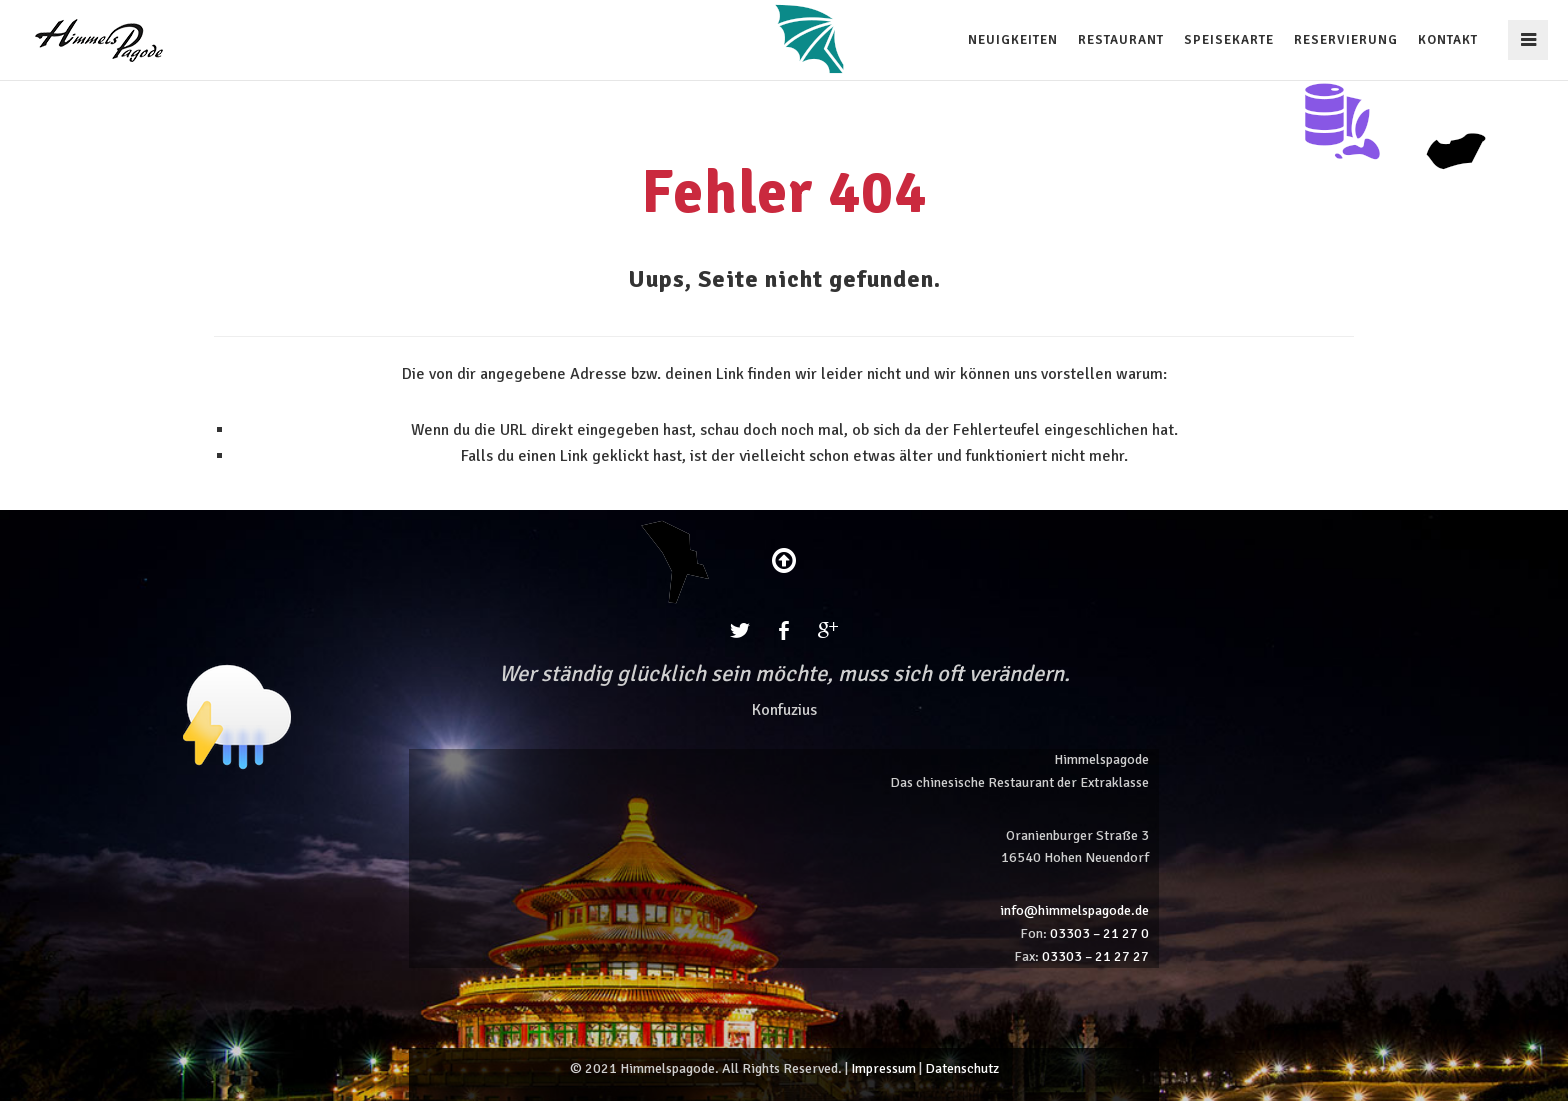 This screenshot has height=1101, width=1568. What do you see at coordinates (1341, 120) in the screenshot?
I see `indicates a leaking or damaged container` at bounding box center [1341, 120].